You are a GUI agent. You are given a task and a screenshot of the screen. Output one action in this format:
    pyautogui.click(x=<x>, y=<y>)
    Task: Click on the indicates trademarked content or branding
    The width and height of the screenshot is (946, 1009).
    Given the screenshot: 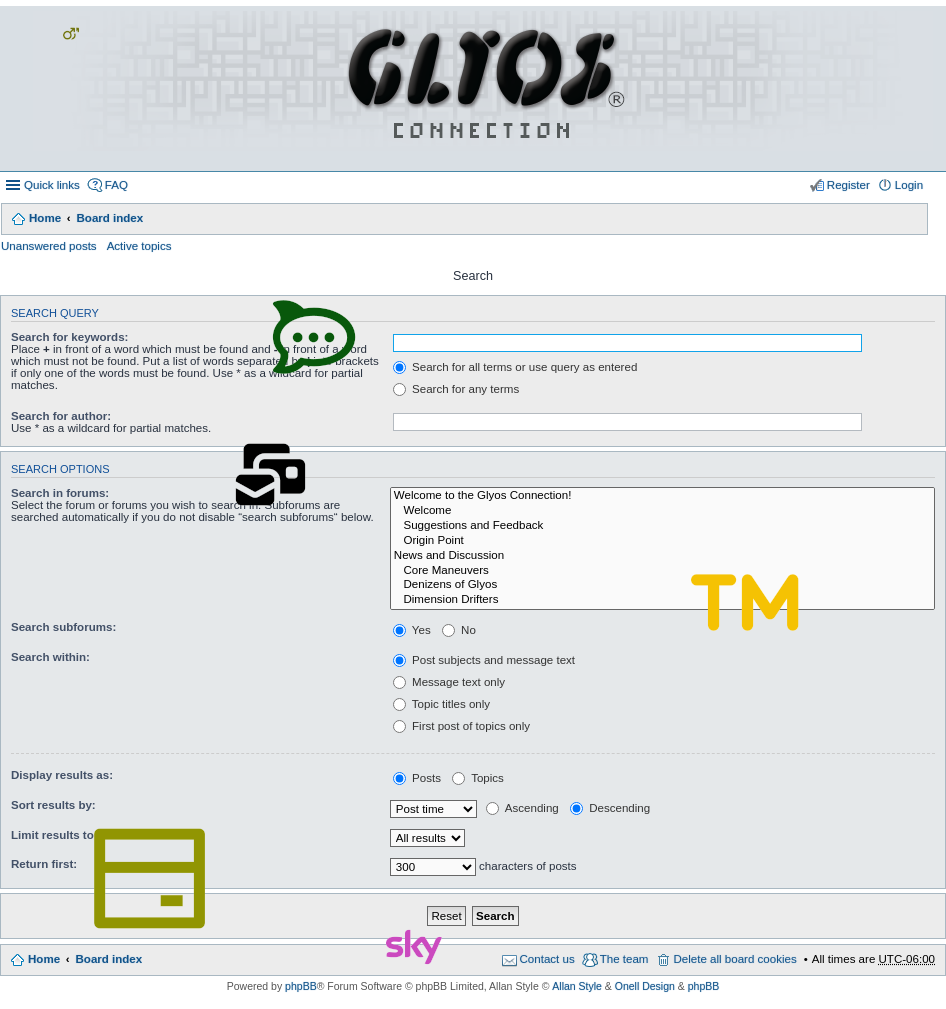 What is the action you would take?
    pyautogui.click(x=747, y=602)
    